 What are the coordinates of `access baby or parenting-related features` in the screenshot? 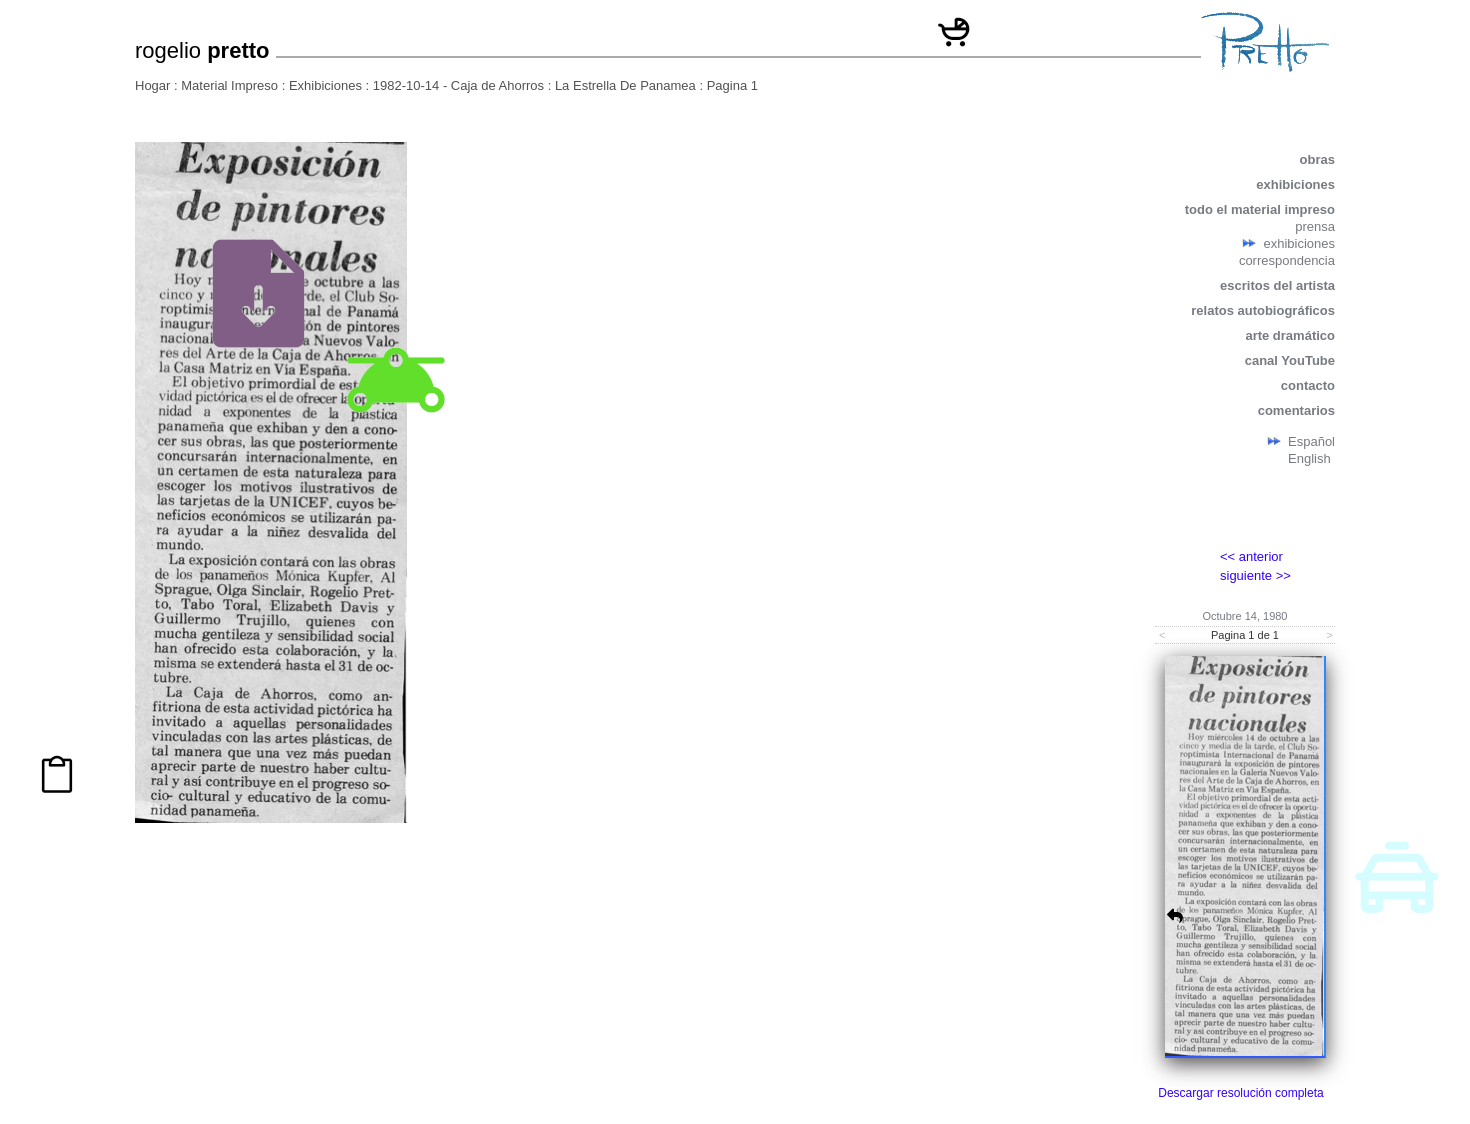 It's located at (954, 31).